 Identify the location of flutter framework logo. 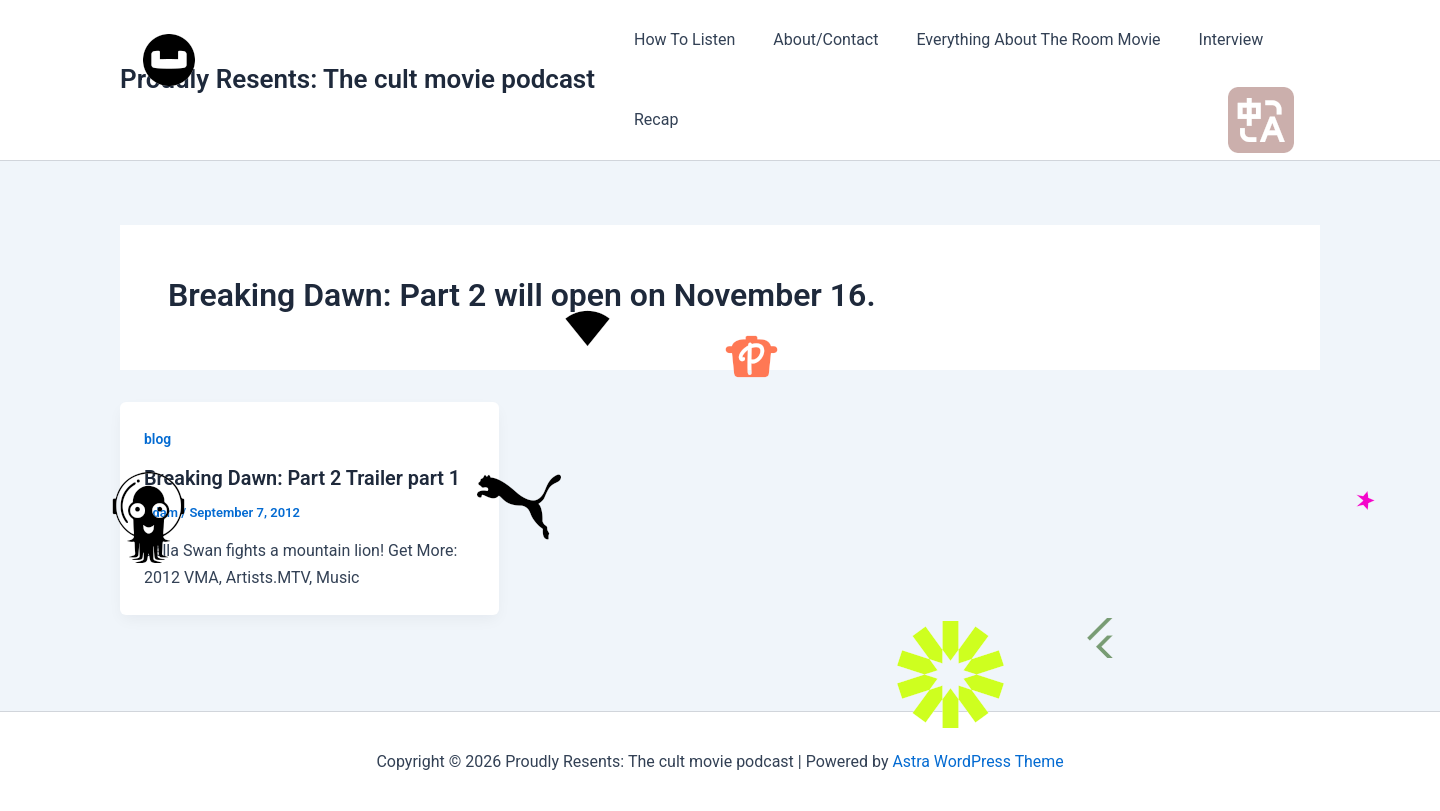
(1102, 638).